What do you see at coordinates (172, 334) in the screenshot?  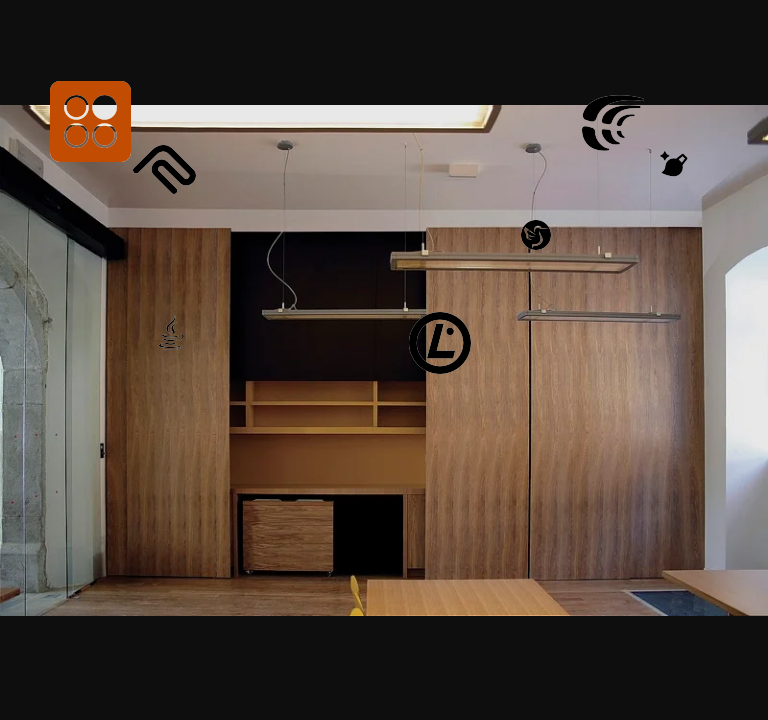 I see `indicates java programming language` at bounding box center [172, 334].